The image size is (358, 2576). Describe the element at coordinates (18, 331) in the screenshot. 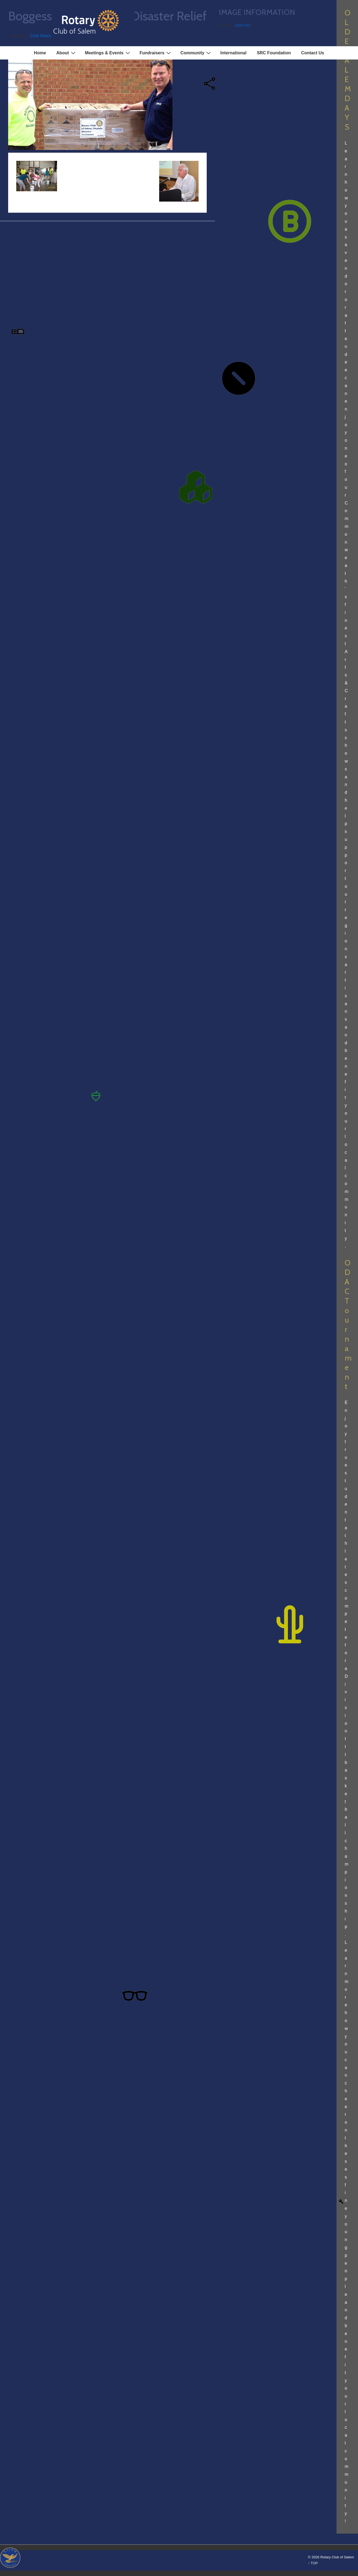

I see `select a first-class or business suite seat` at that location.